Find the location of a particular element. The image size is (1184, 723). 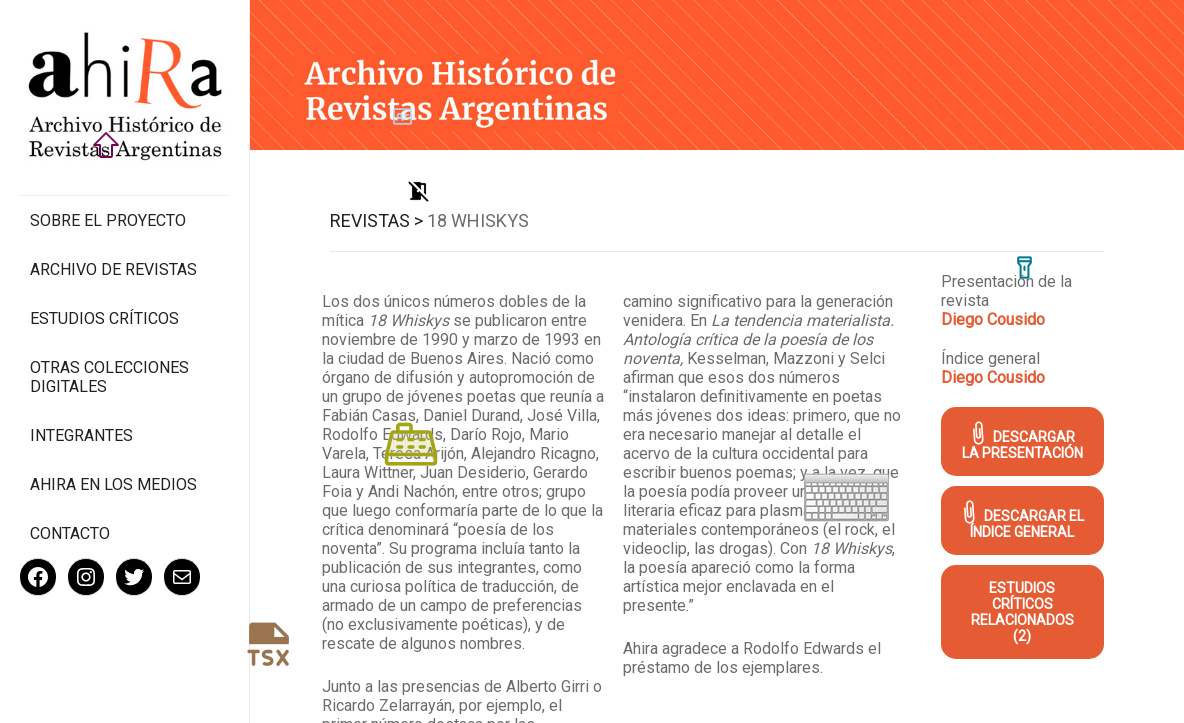

access point of sale or checkout is located at coordinates (411, 447).